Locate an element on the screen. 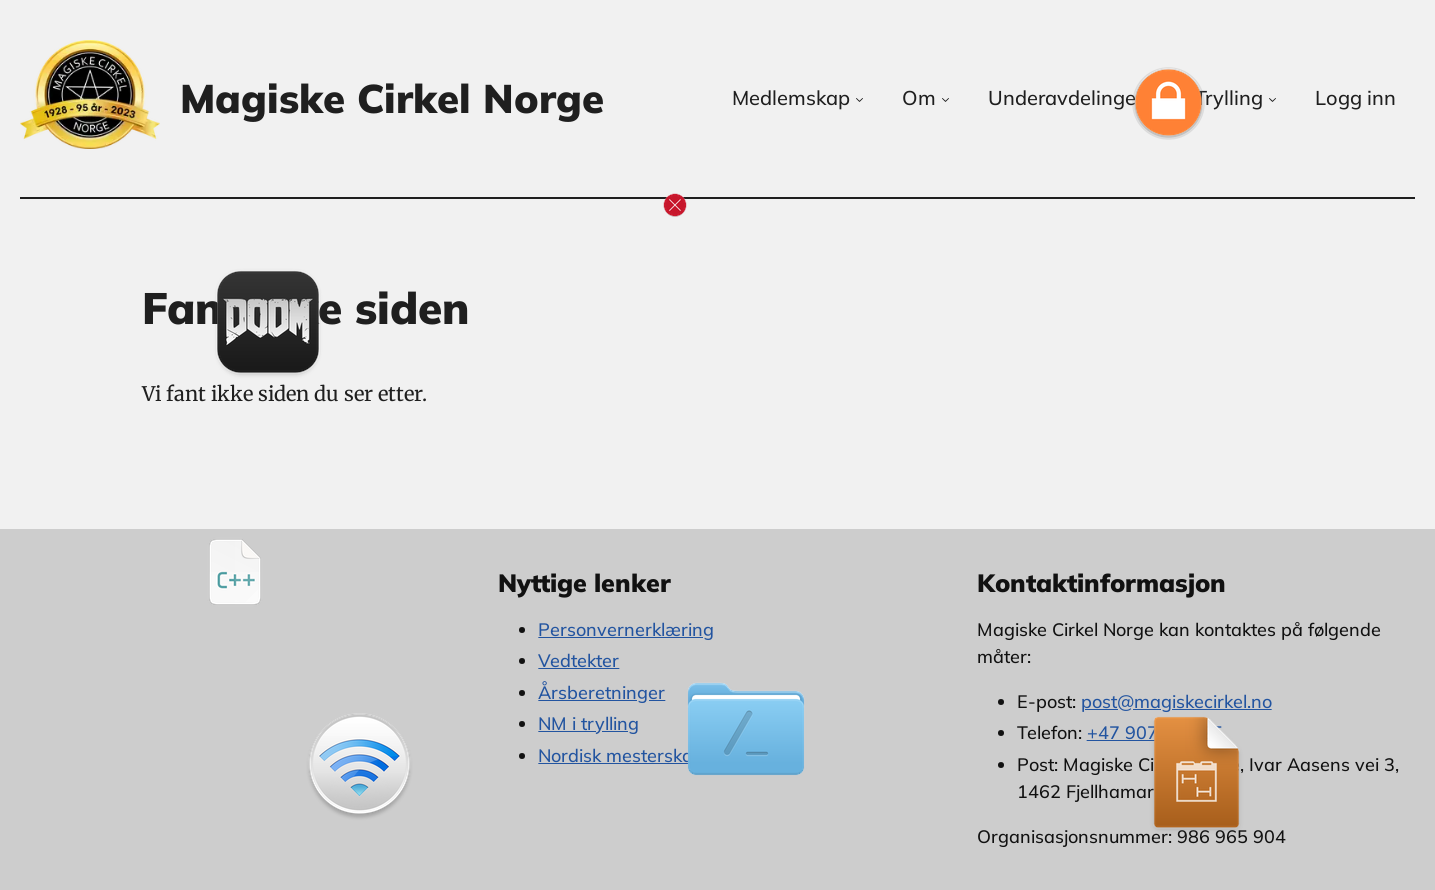 The width and height of the screenshot is (1435, 890). a kplato project management file is located at coordinates (1196, 774).